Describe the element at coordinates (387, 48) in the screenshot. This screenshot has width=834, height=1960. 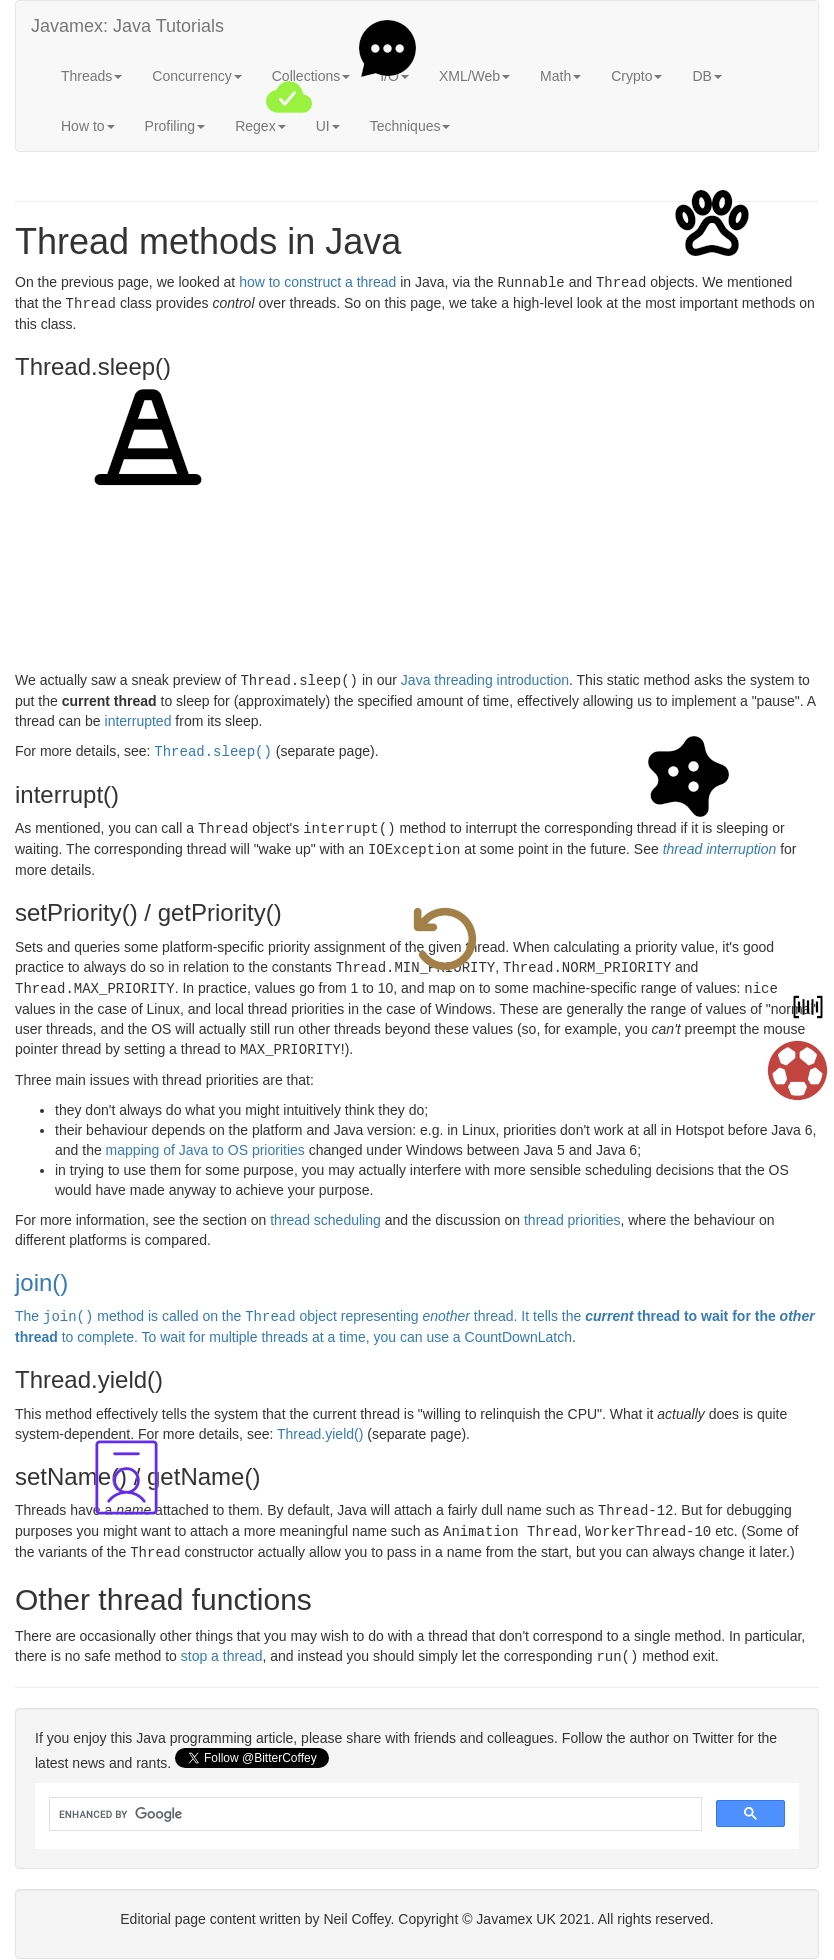
I see `open chat or messaging` at that location.